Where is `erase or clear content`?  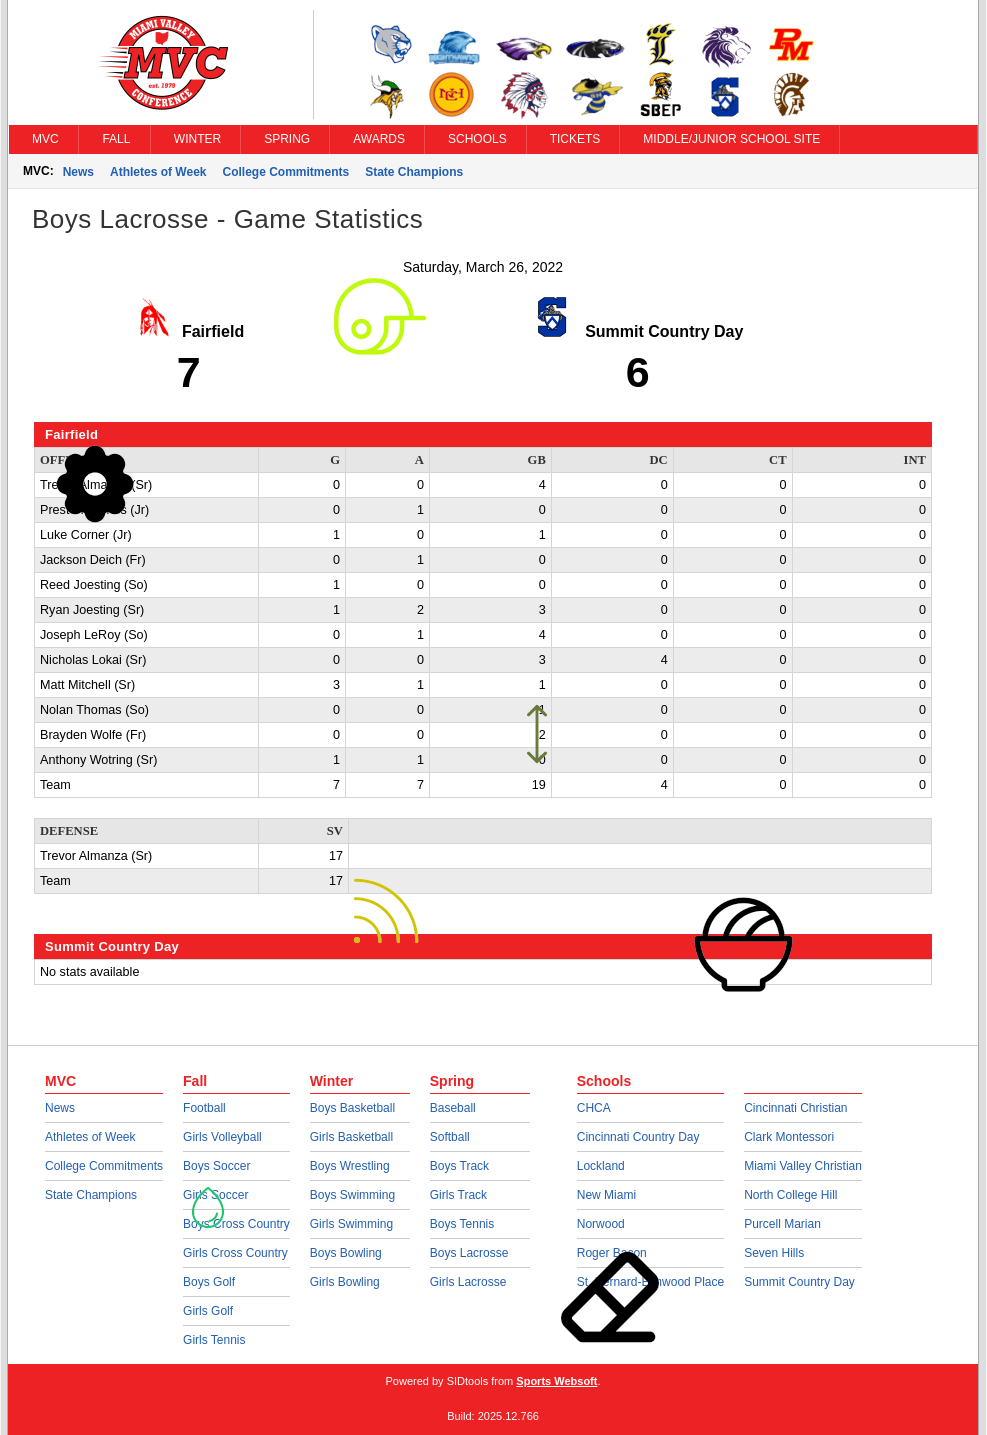 erase or clear content is located at coordinates (610, 1297).